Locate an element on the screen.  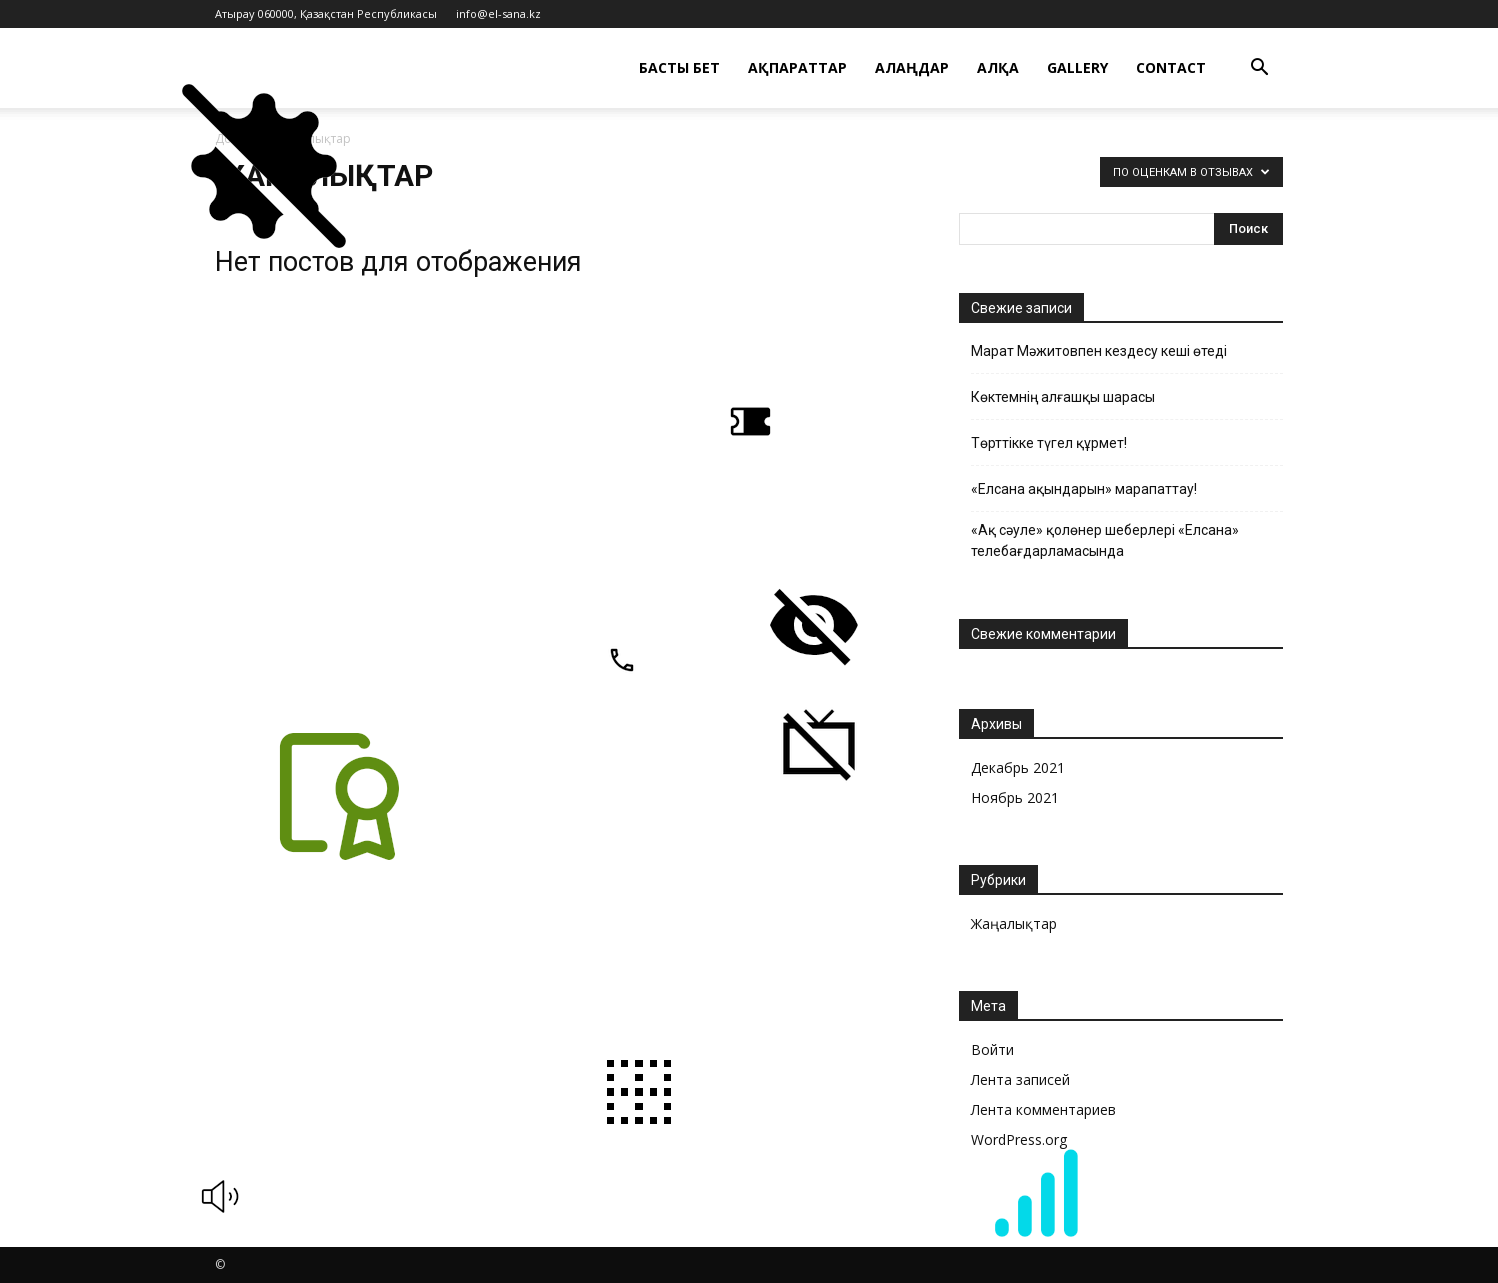
indicates virus-free or no threats detected is located at coordinates (264, 166).